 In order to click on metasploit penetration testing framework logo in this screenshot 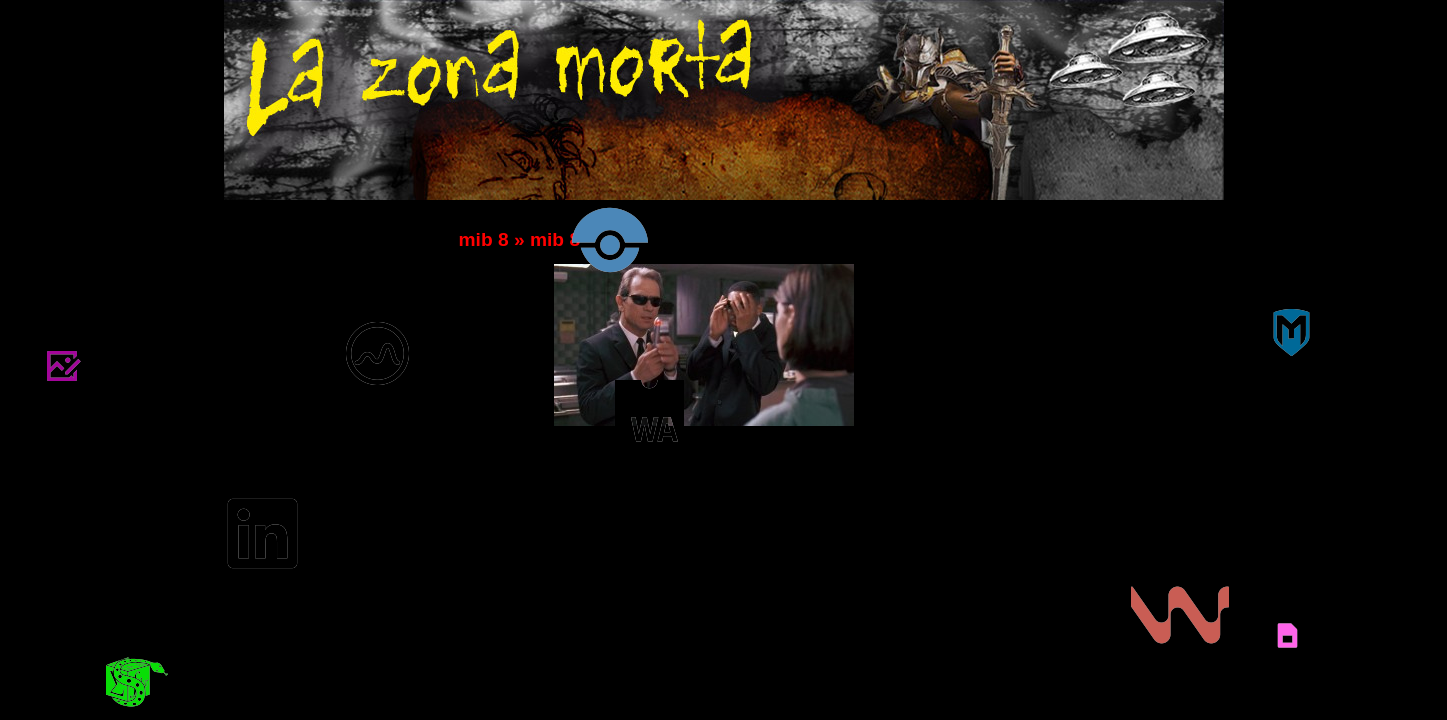, I will do `click(1291, 332)`.